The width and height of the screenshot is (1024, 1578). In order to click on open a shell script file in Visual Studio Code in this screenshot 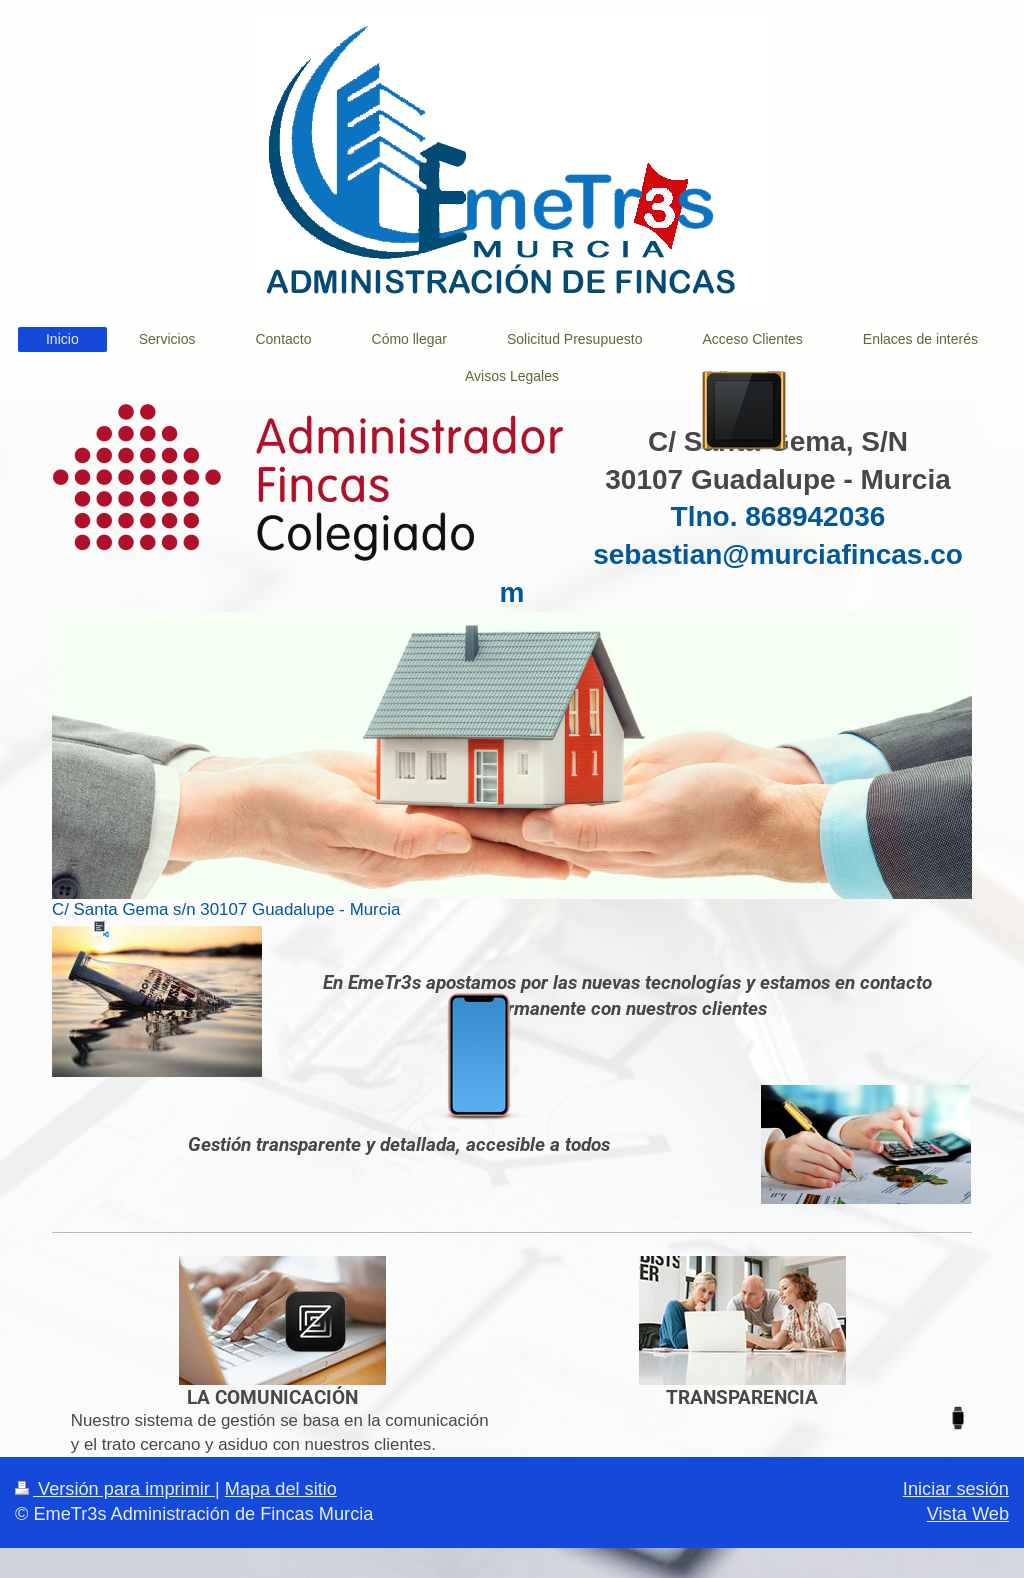, I will do `click(99, 926)`.